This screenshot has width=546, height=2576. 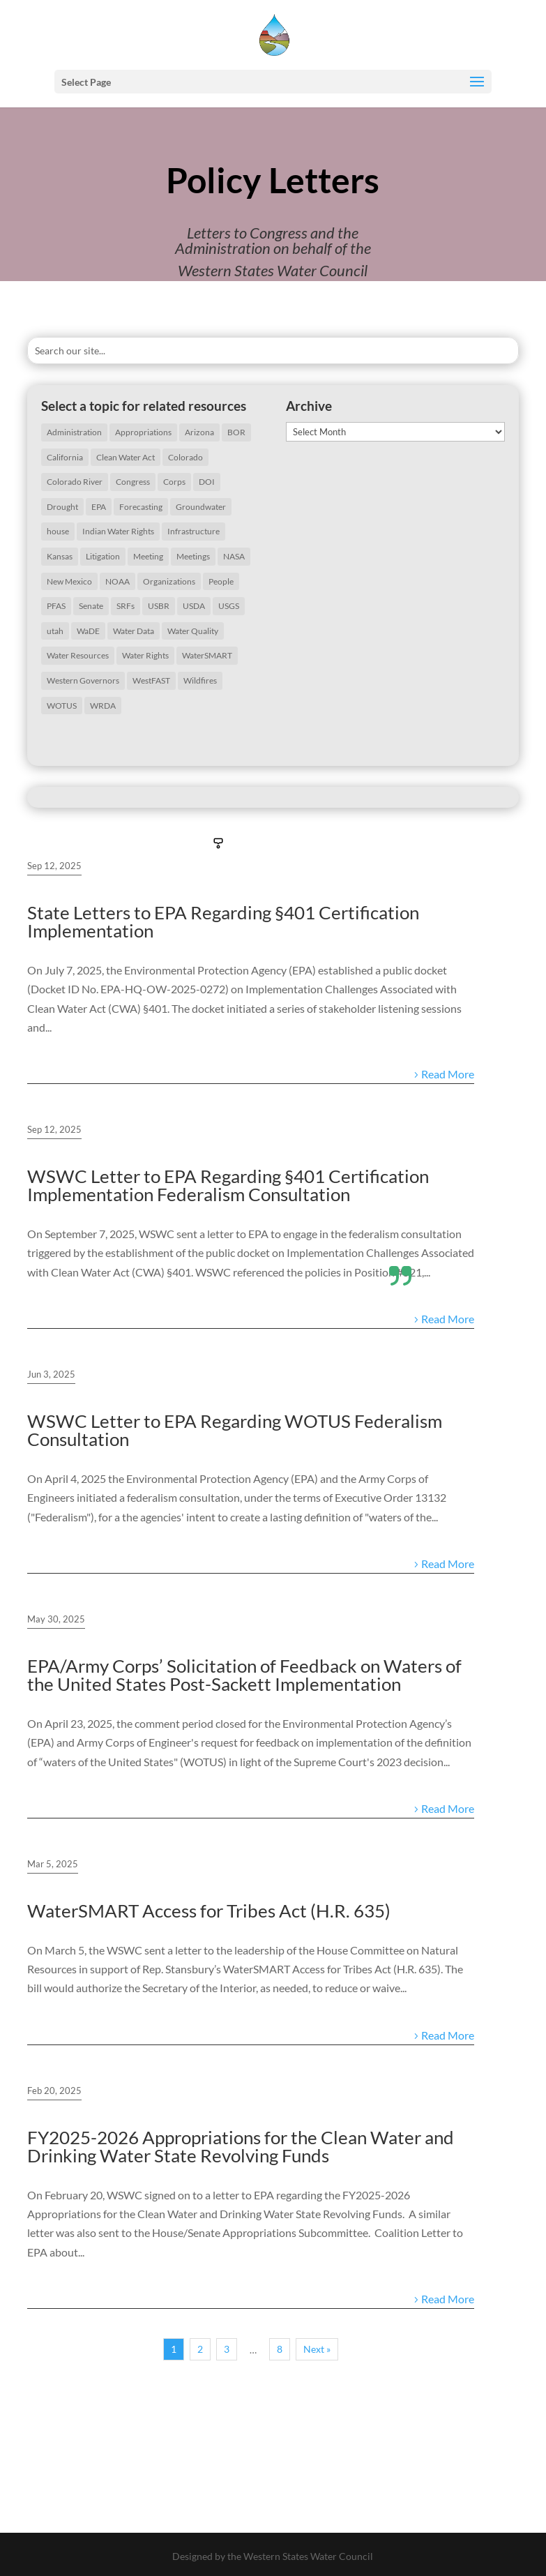 What do you see at coordinates (218, 843) in the screenshot?
I see `view tooltip or help information` at bounding box center [218, 843].